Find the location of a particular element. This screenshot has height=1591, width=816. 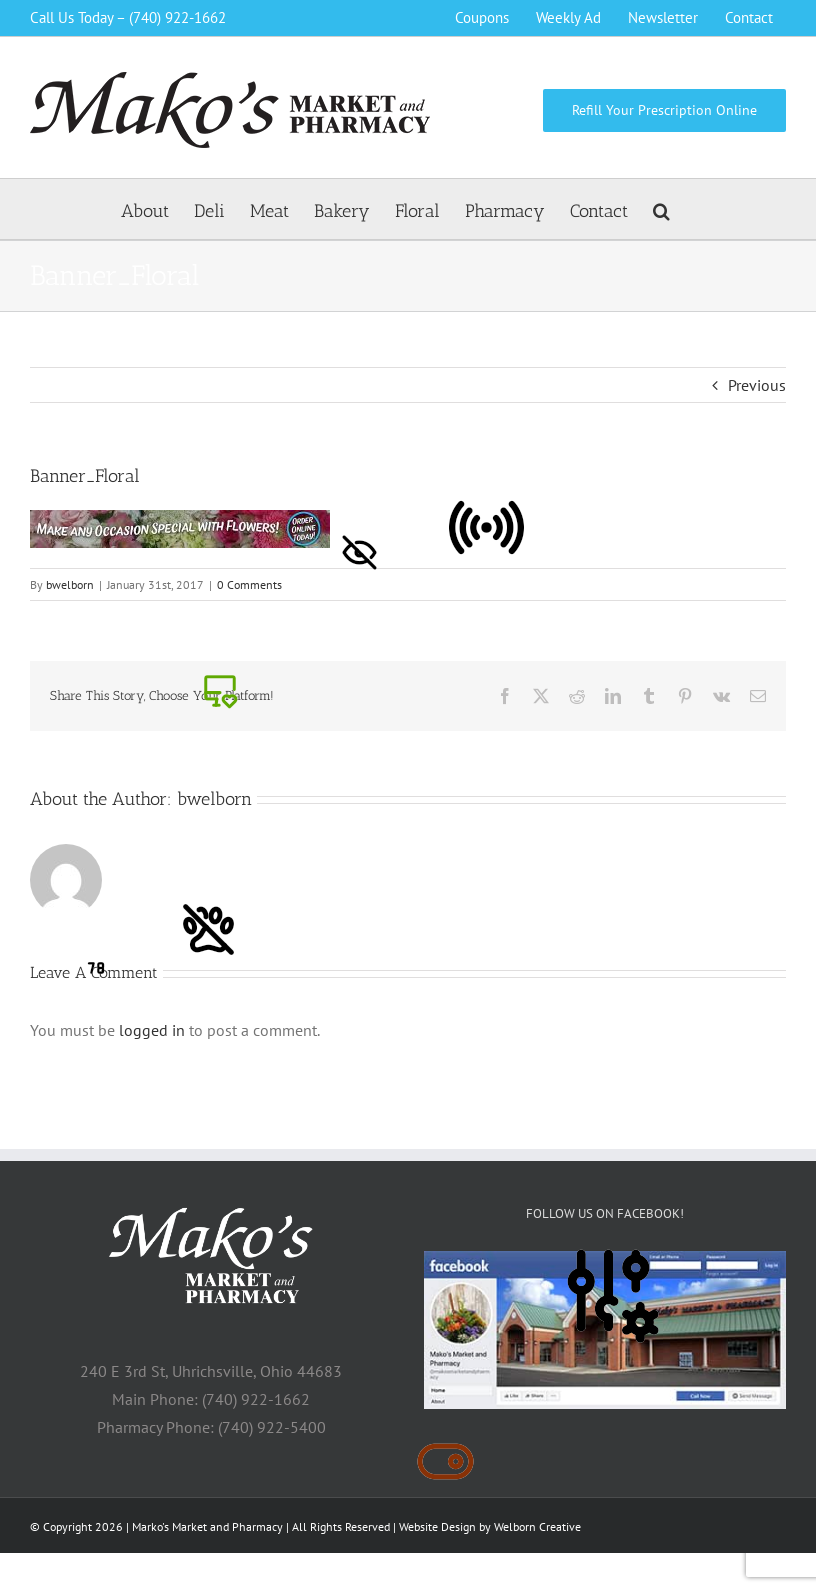

hide password or sensitive content is located at coordinates (359, 552).